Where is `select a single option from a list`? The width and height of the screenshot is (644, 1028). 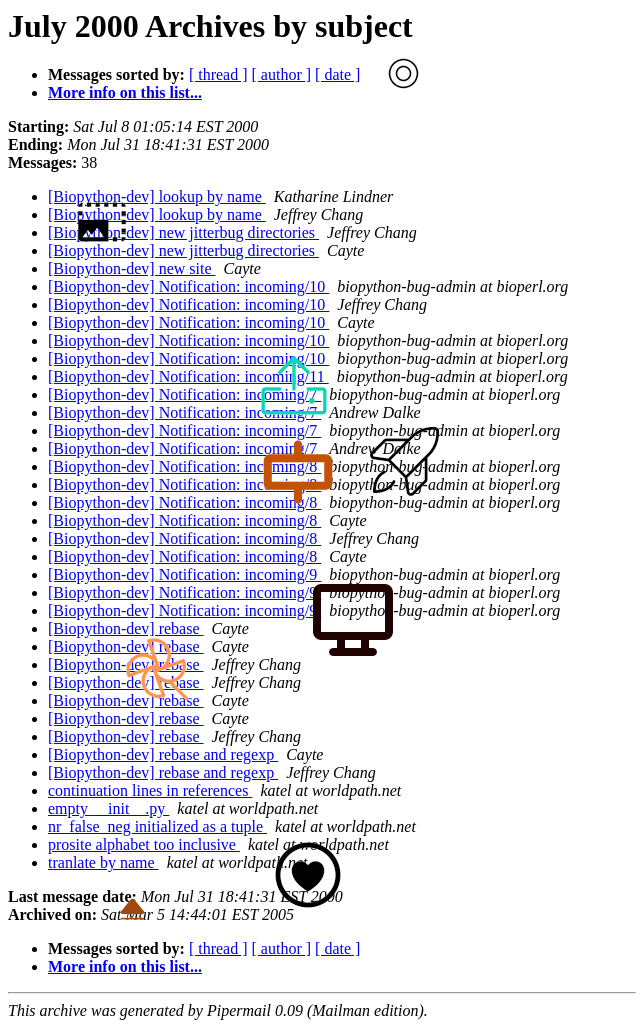
select a single option from a list is located at coordinates (403, 73).